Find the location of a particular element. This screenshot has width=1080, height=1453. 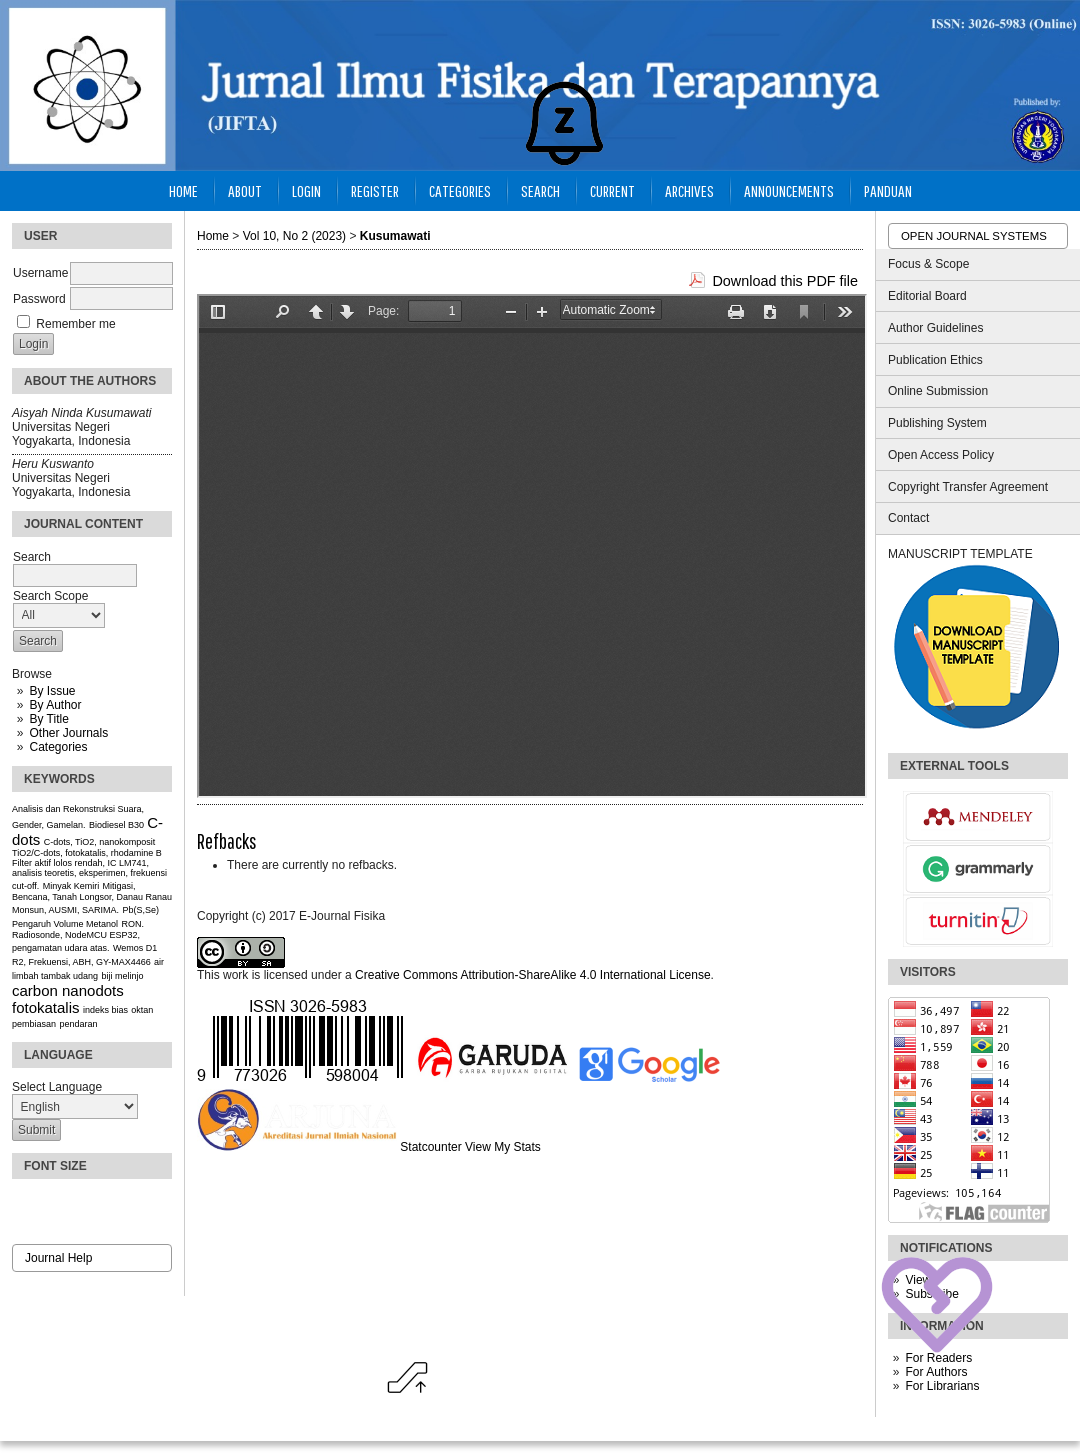

mute notifications or enable sleep mode is located at coordinates (564, 123).